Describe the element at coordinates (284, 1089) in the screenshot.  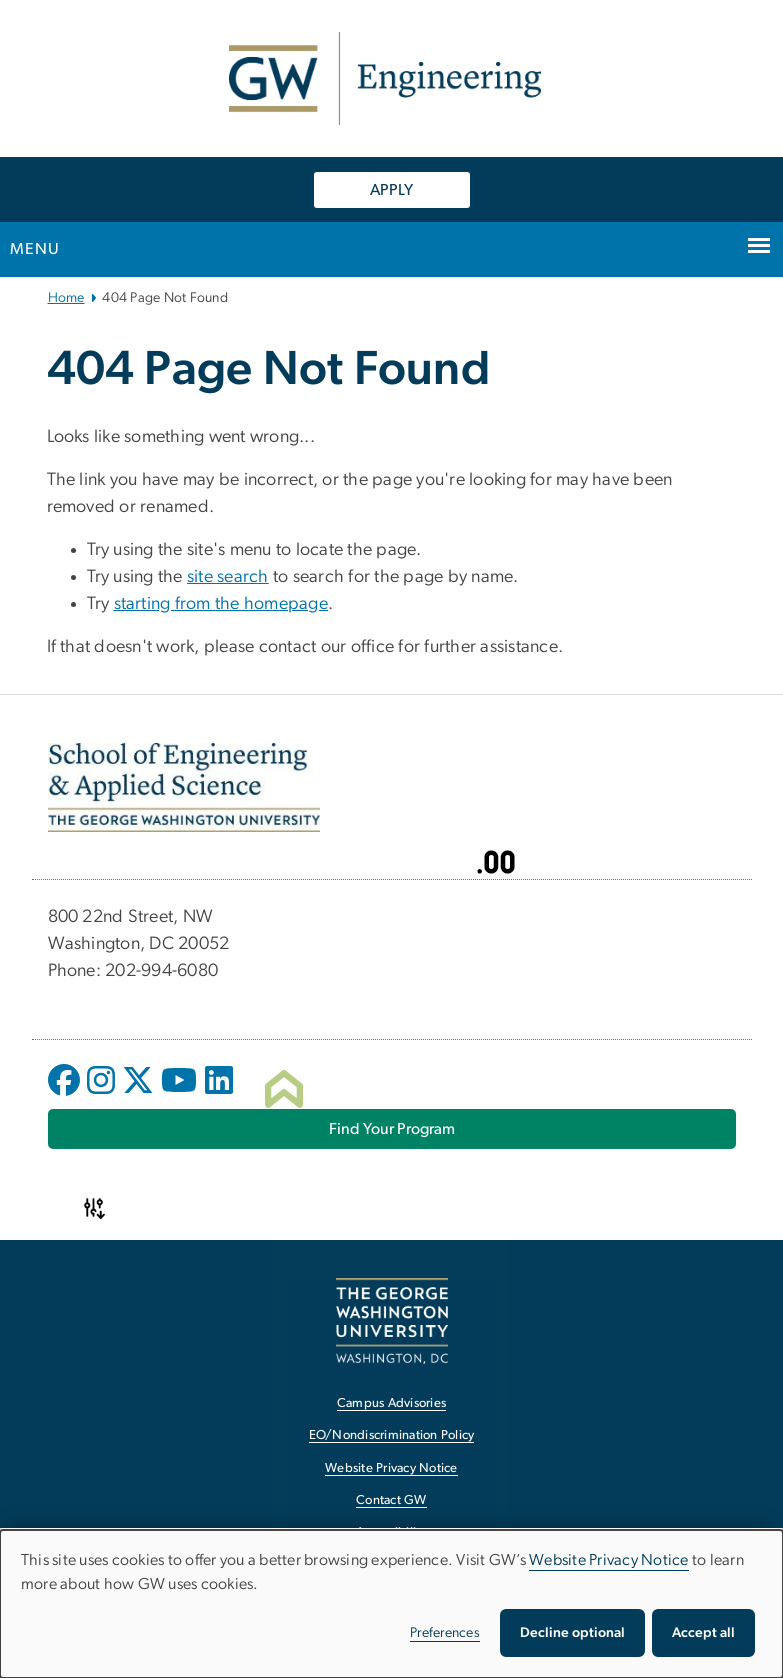
I see `move item up in a list` at that location.